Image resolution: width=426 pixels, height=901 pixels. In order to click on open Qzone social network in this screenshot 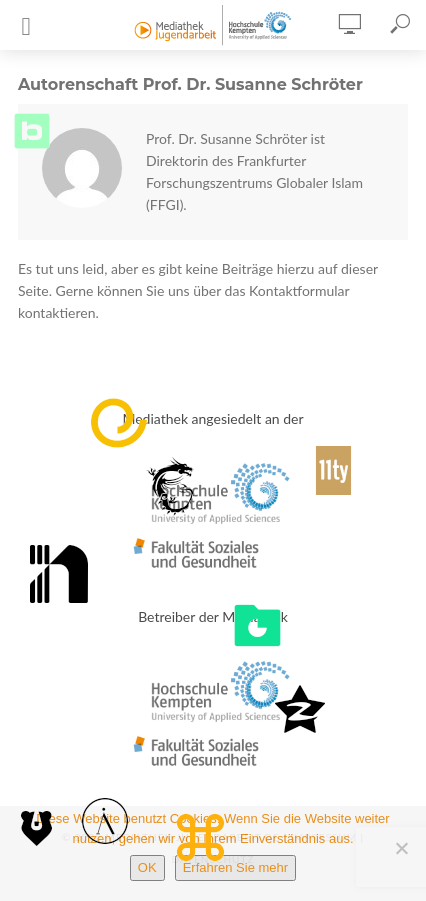, I will do `click(300, 709)`.